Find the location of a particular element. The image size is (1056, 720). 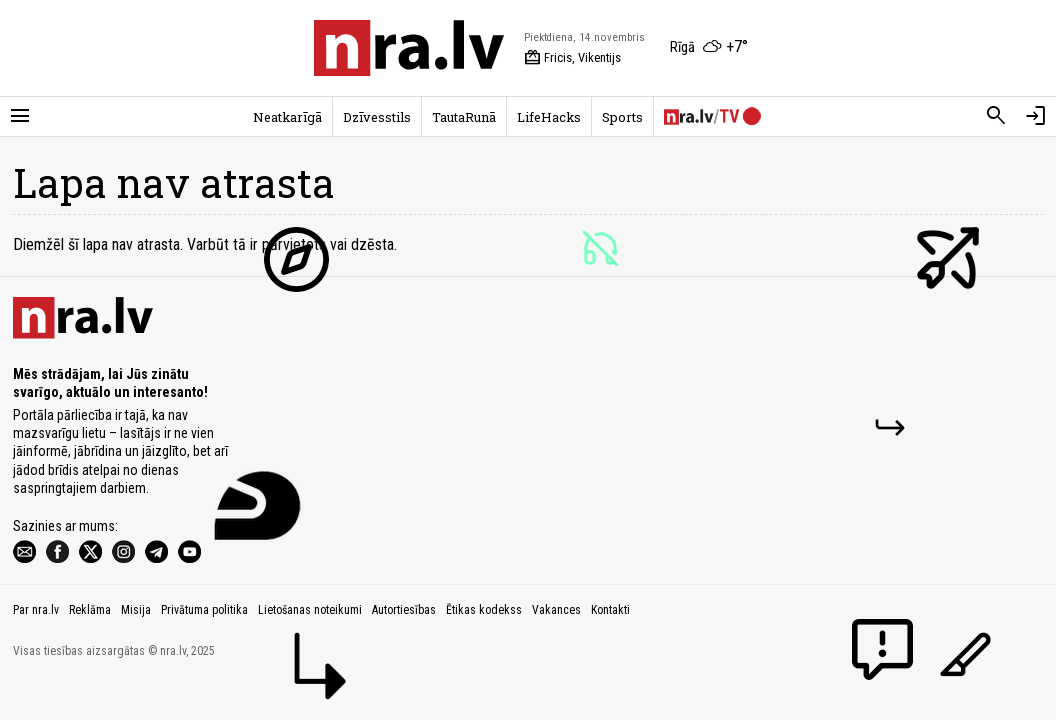

mute or disable audio output is located at coordinates (600, 248).